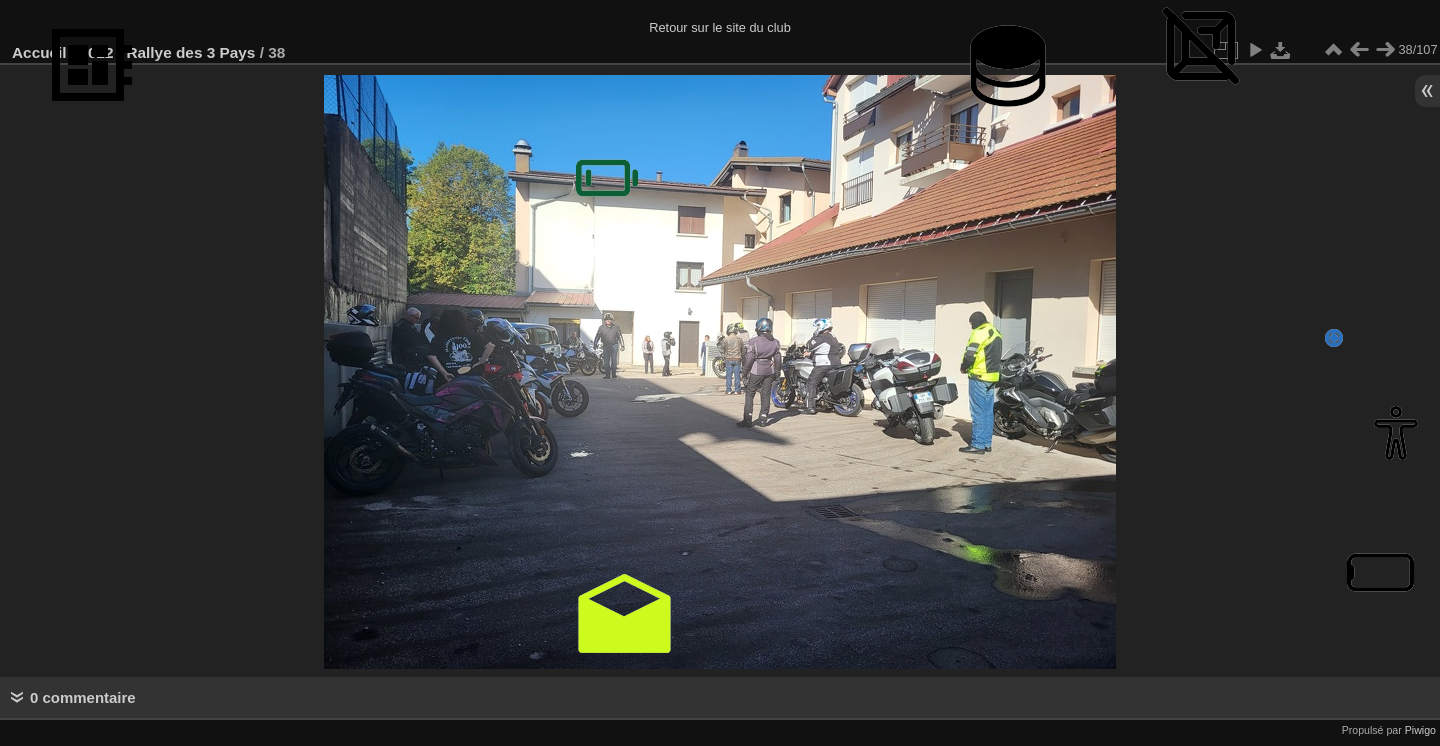  Describe the element at coordinates (1334, 338) in the screenshot. I see `tap to scan a QR code or barcode` at that location.